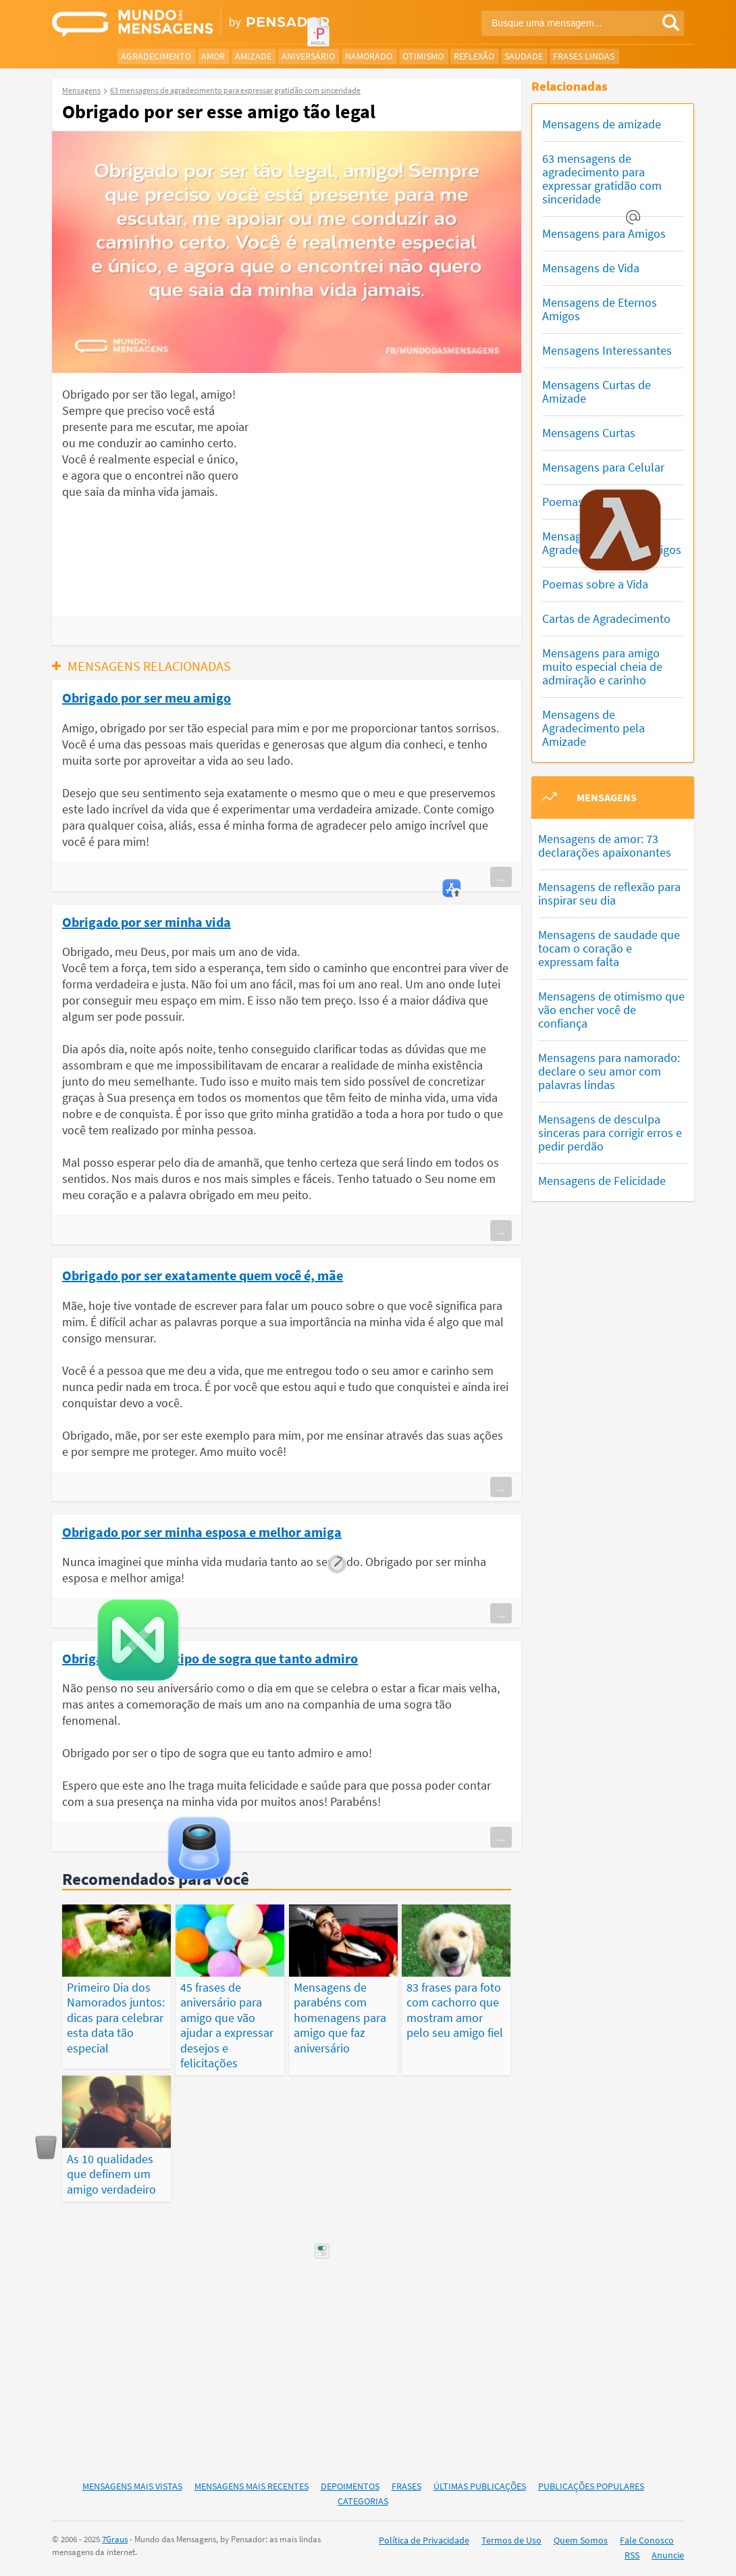 The width and height of the screenshot is (736, 2576). What do you see at coordinates (322, 2251) in the screenshot?
I see `open system settings or preferences` at bounding box center [322, 2251].